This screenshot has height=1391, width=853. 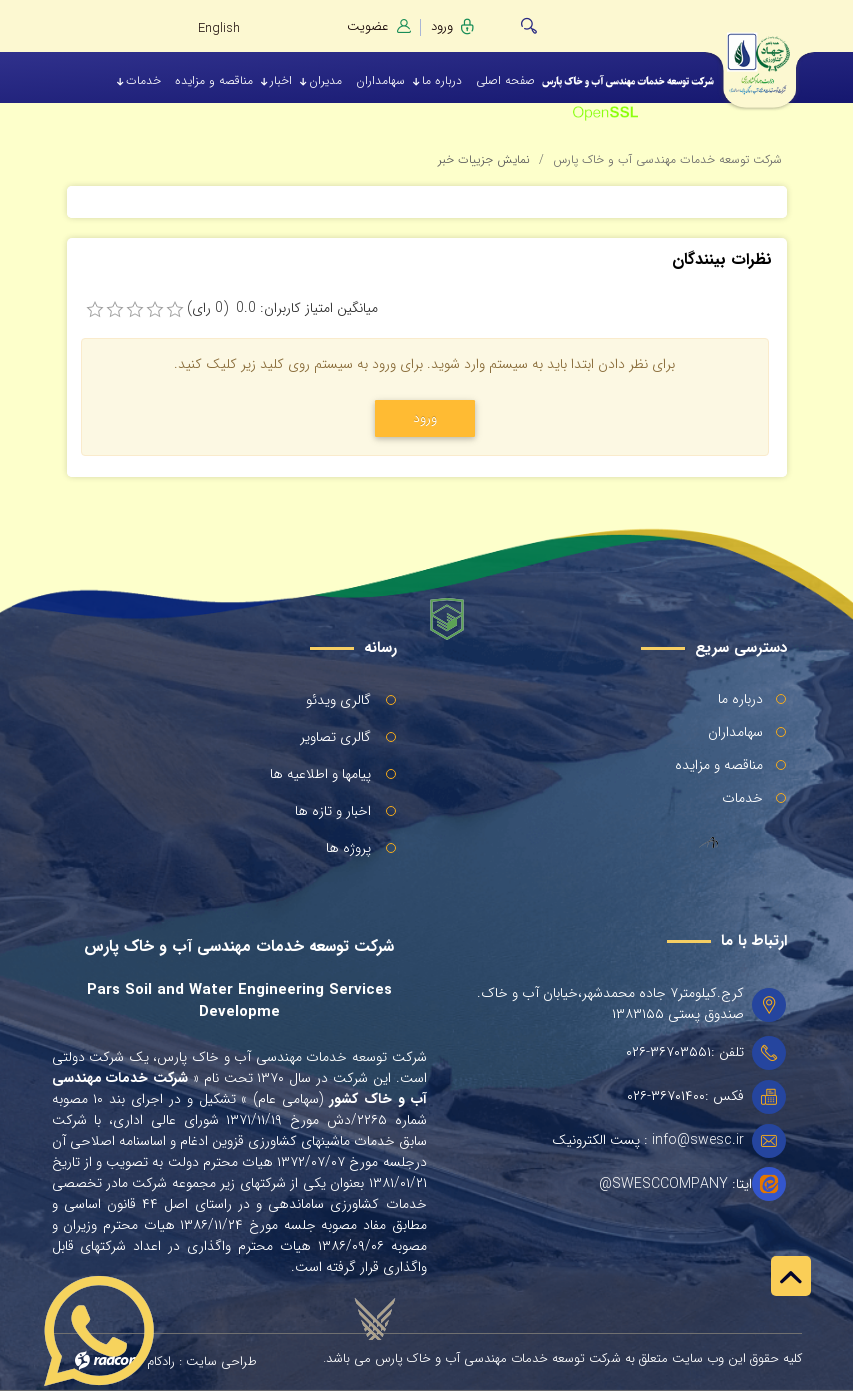 I want to click on elavon payment services logo, so click(x=708, y=842).